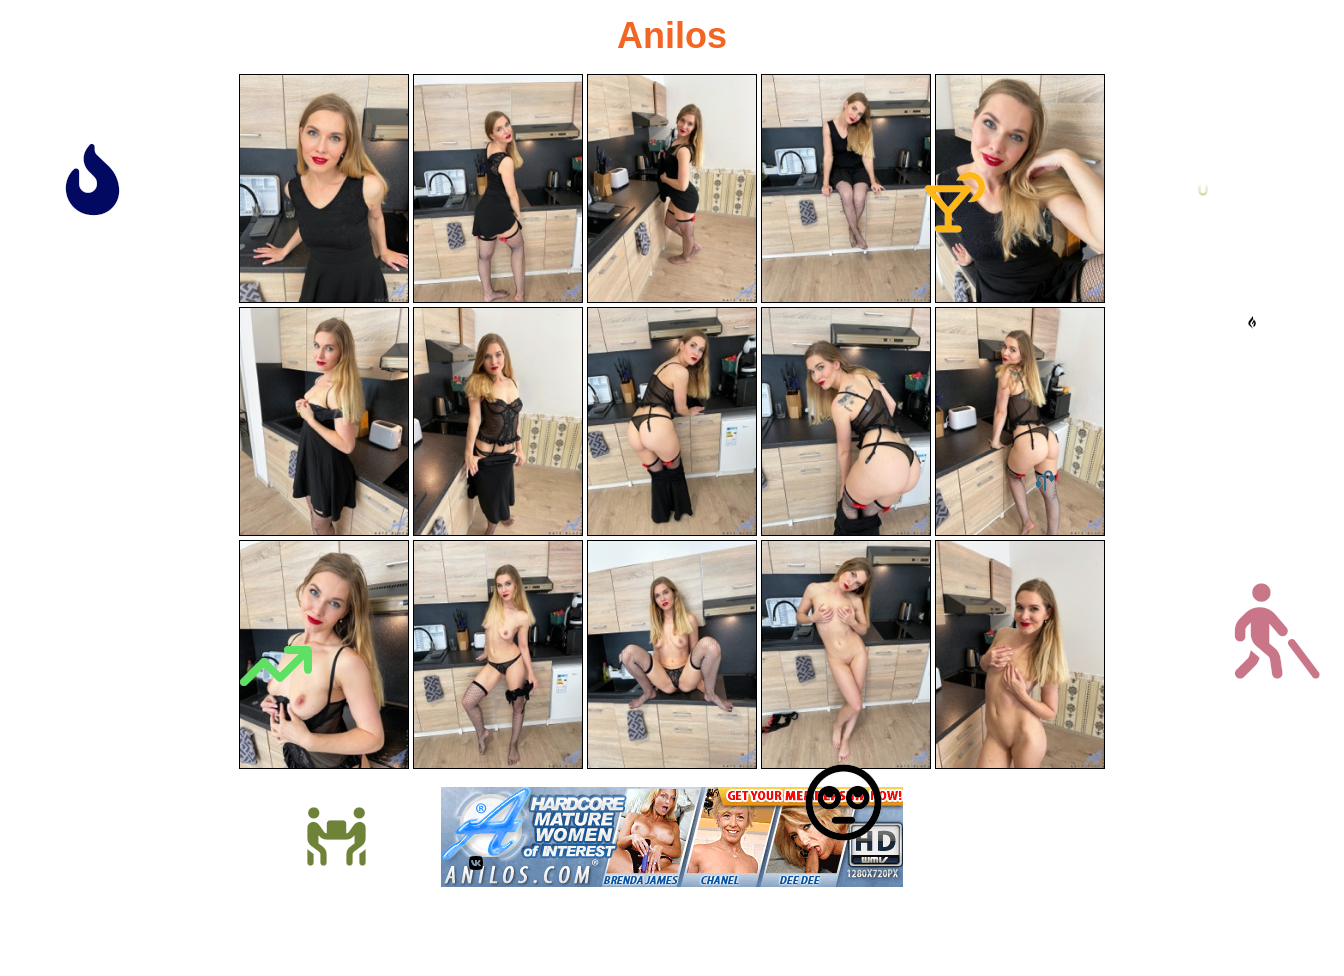 Image resolution: width=1344 pixels, height=976 pixels. I want to click on indicates a plant needs watering, so click(1045, 481).